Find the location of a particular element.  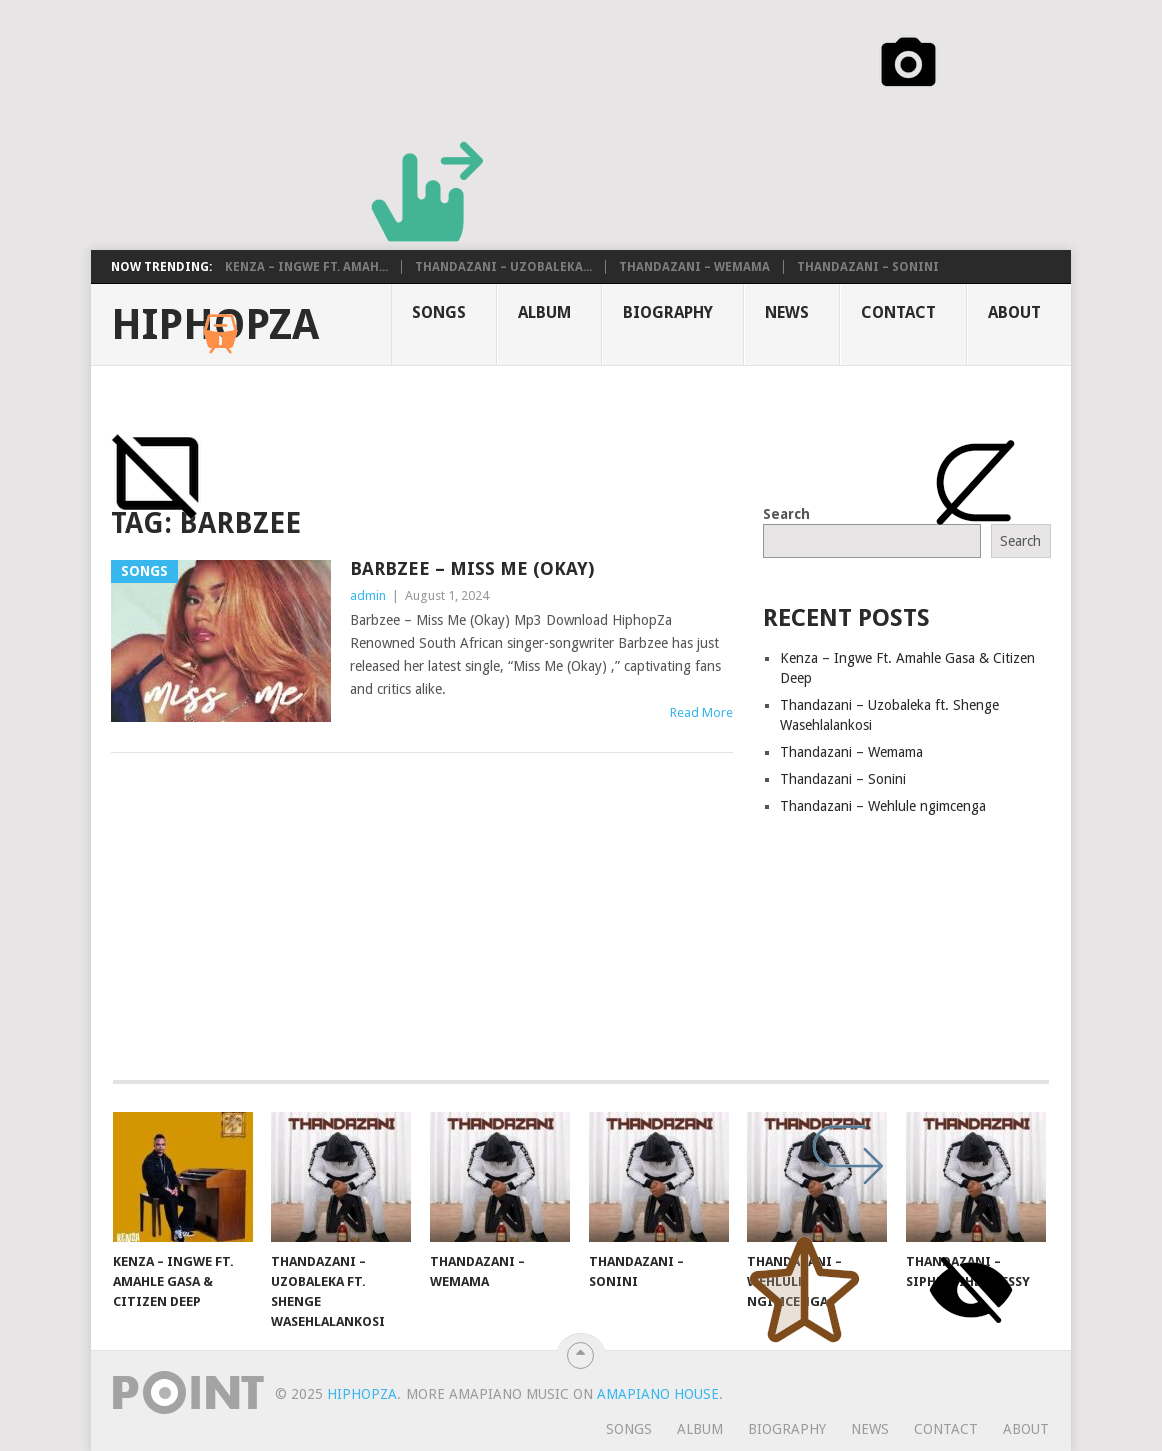

access regional train schedules is located at coordinates (220, 332).